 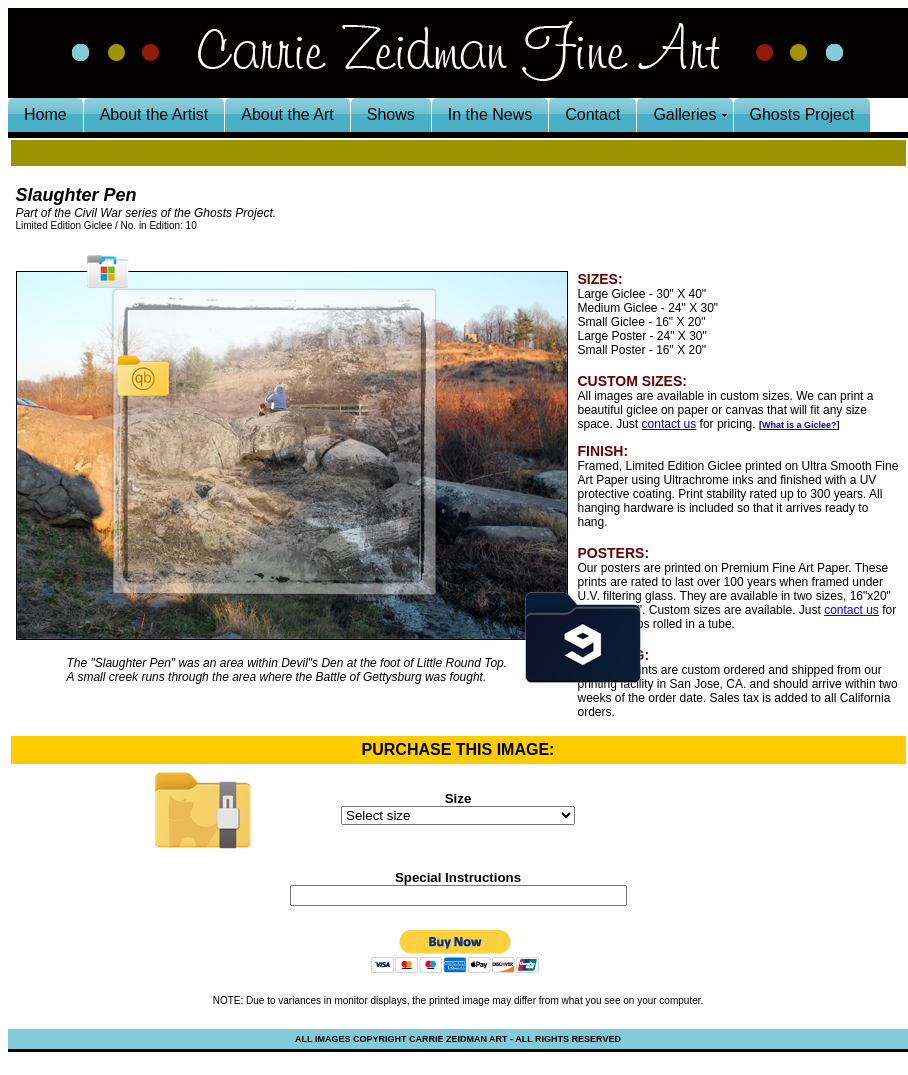 What do you see at coordinates (202, 812) in the screenshot?
I see `folder containing nanazip compressed archives` at bounding box center [202, 812].